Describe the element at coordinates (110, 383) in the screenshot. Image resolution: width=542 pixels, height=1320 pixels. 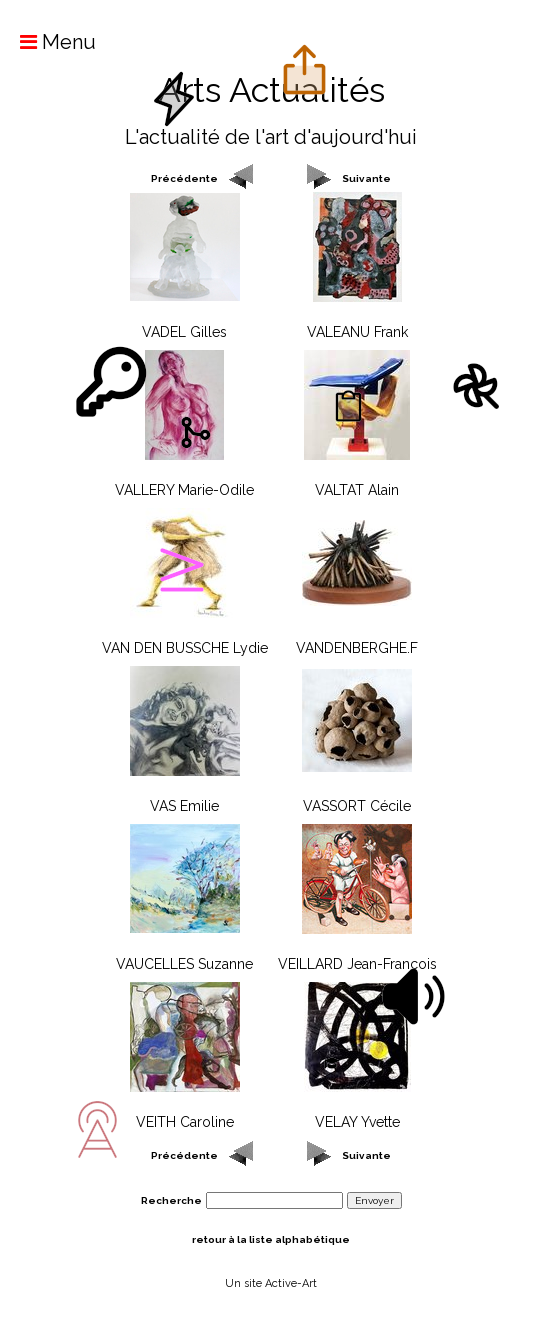
I see `access security or password settings` at that location.